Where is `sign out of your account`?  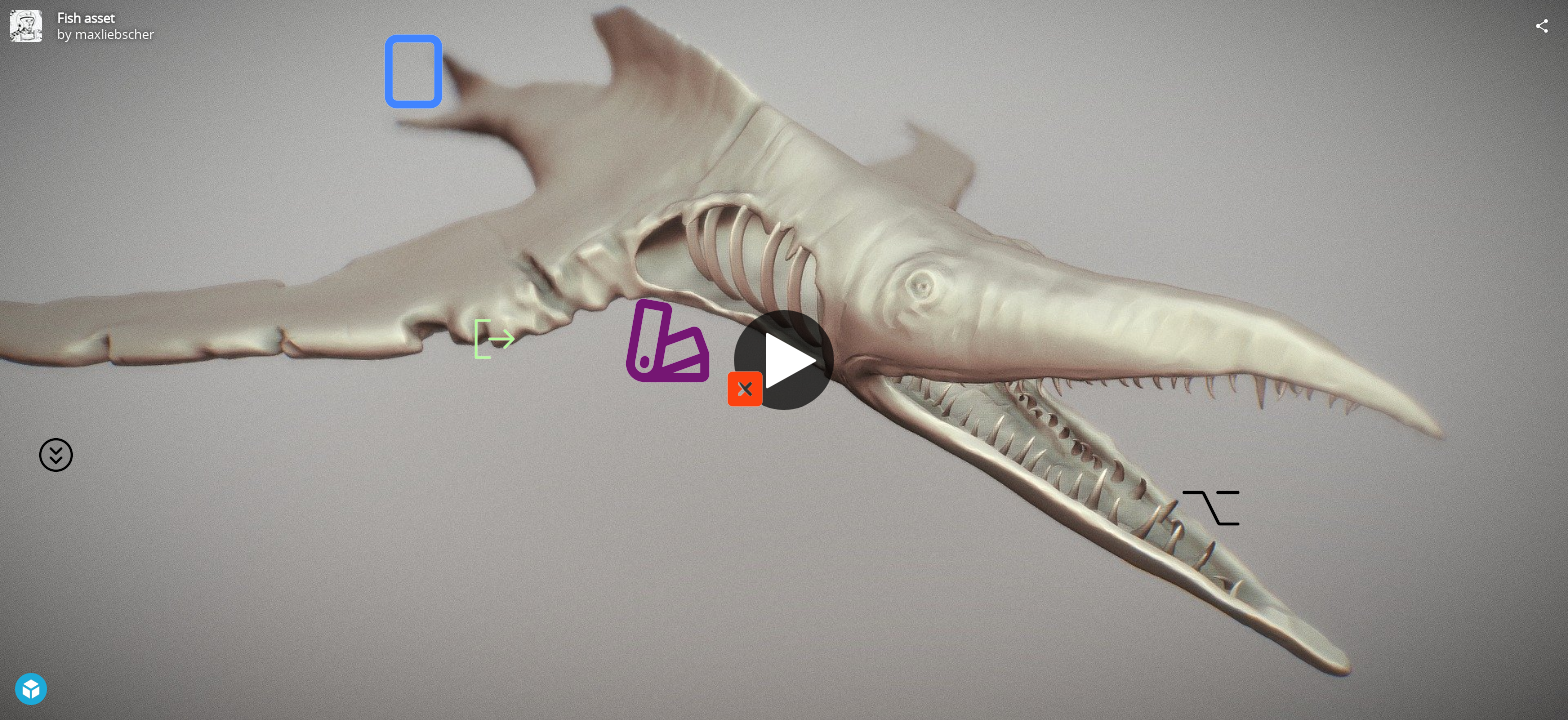 sign out of your account is located at coordinates (493, 339).